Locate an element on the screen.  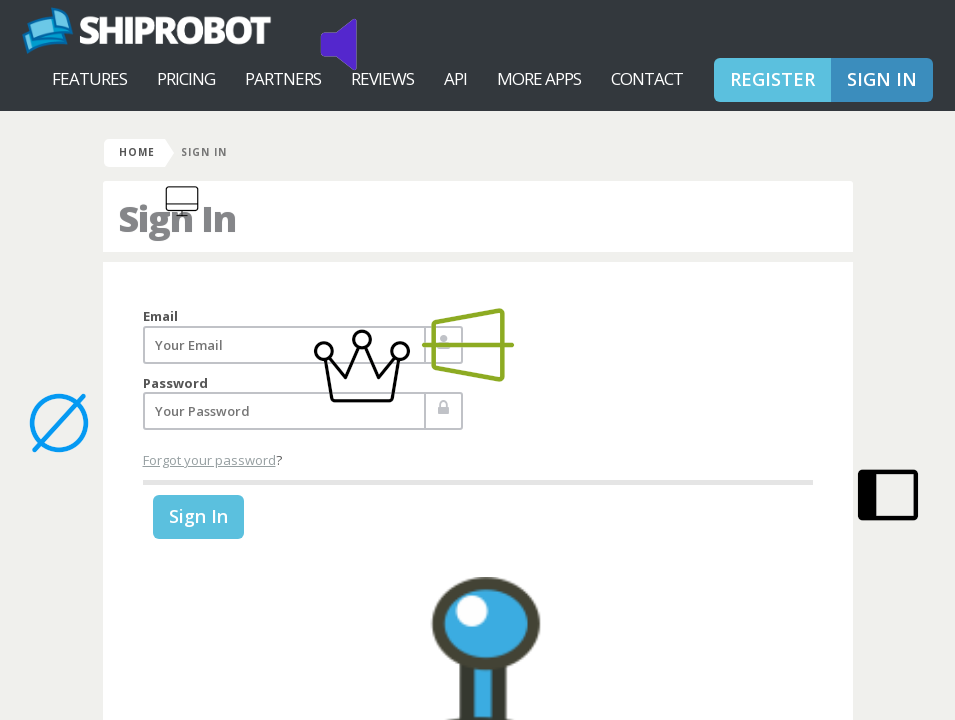
indicates premium or VIP membership status is located at coordinates (362, 371).